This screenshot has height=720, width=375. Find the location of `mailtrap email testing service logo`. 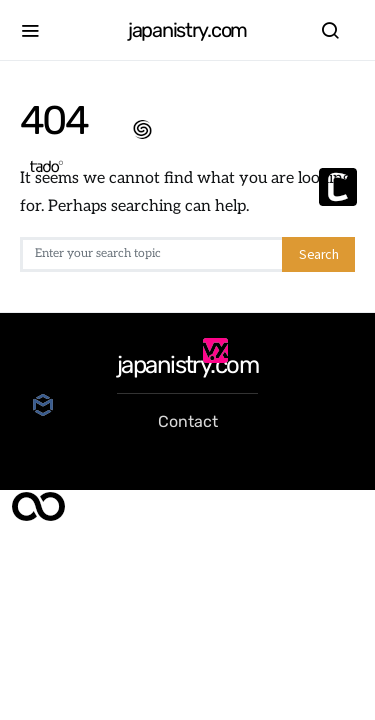

mailtrap email testing service logo is located at coordinates (43, 405).